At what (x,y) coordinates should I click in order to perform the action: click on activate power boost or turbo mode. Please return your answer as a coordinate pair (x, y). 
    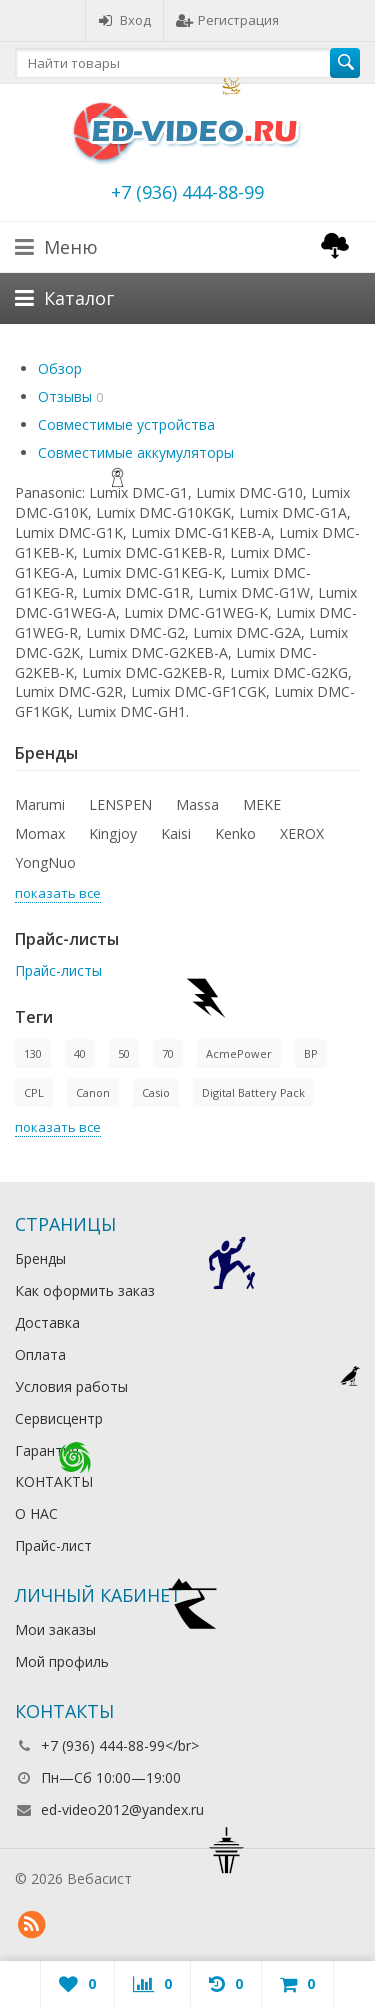
    Looking at the image, I should click on (206, 998).